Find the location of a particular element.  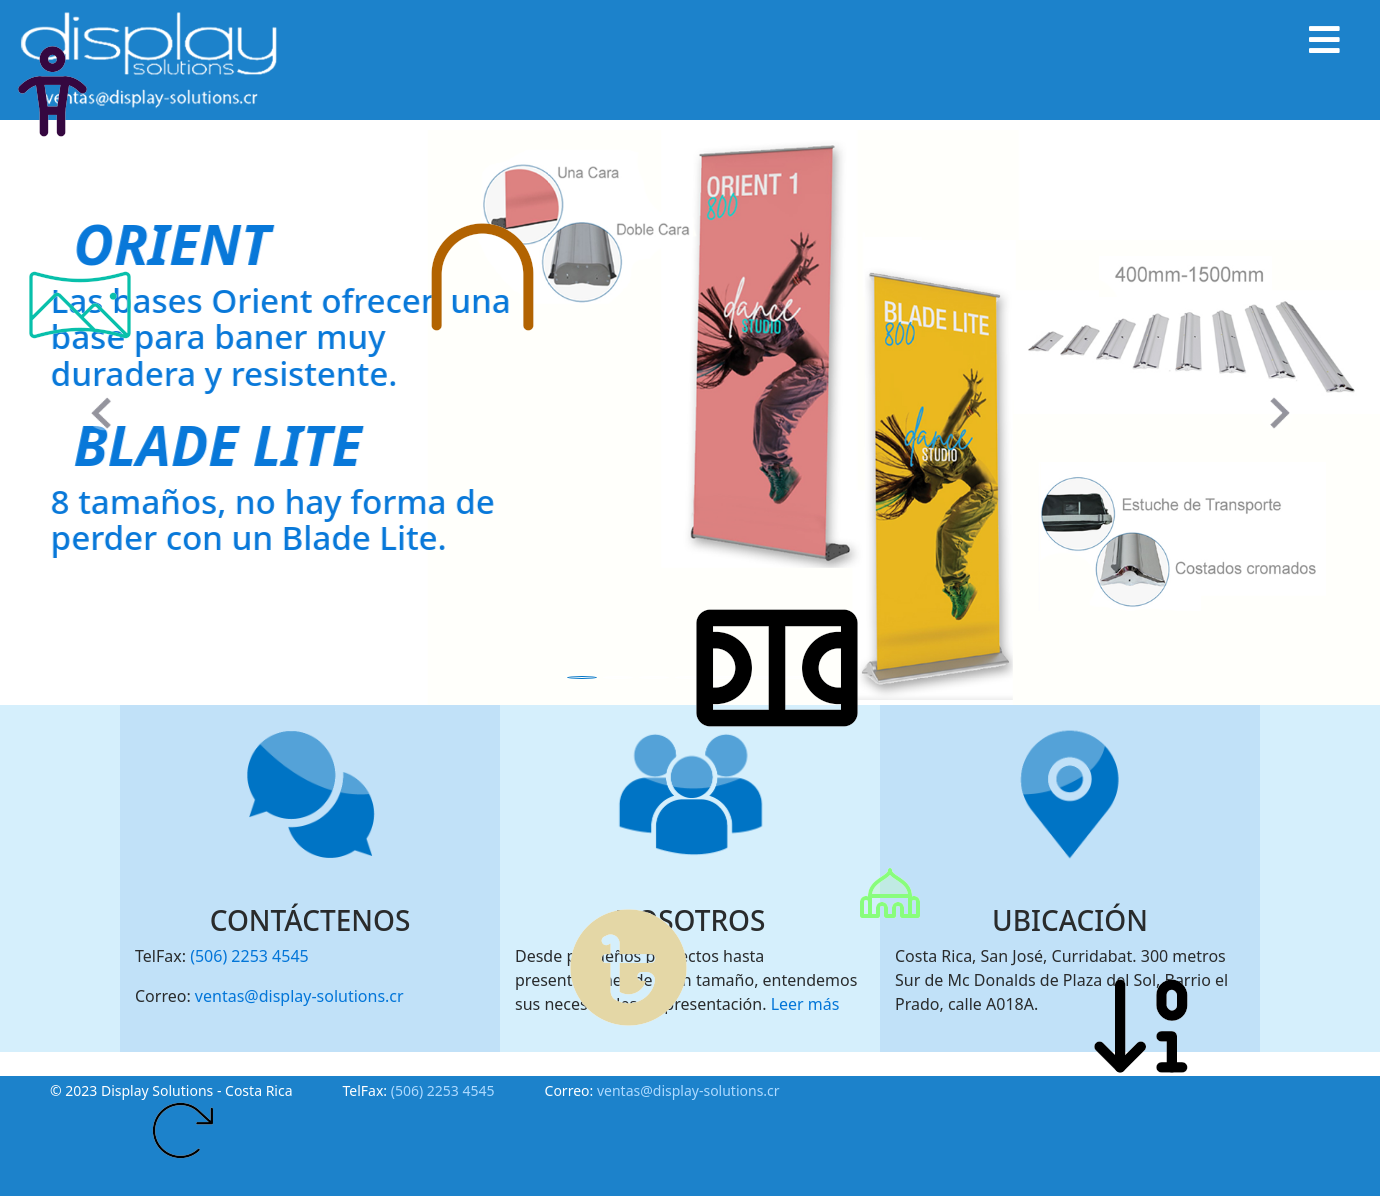

view male user profile is located at coordinates (52, 93).